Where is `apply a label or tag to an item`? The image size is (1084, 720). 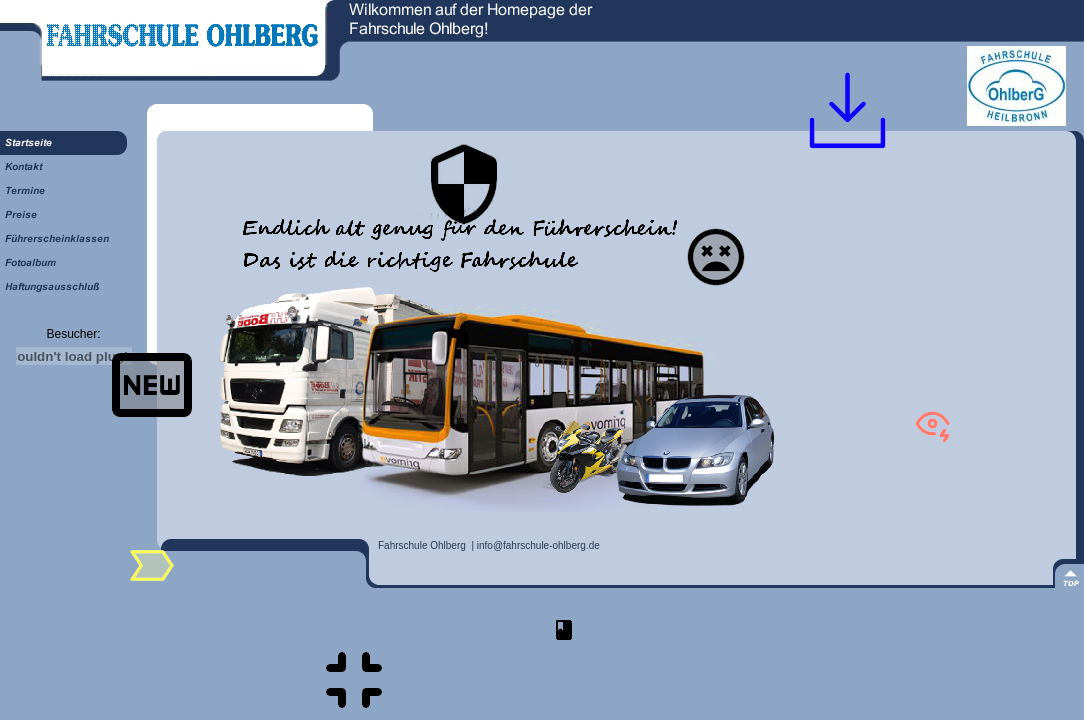
apply a label or tag to an item is located at coordinates (150, 565).